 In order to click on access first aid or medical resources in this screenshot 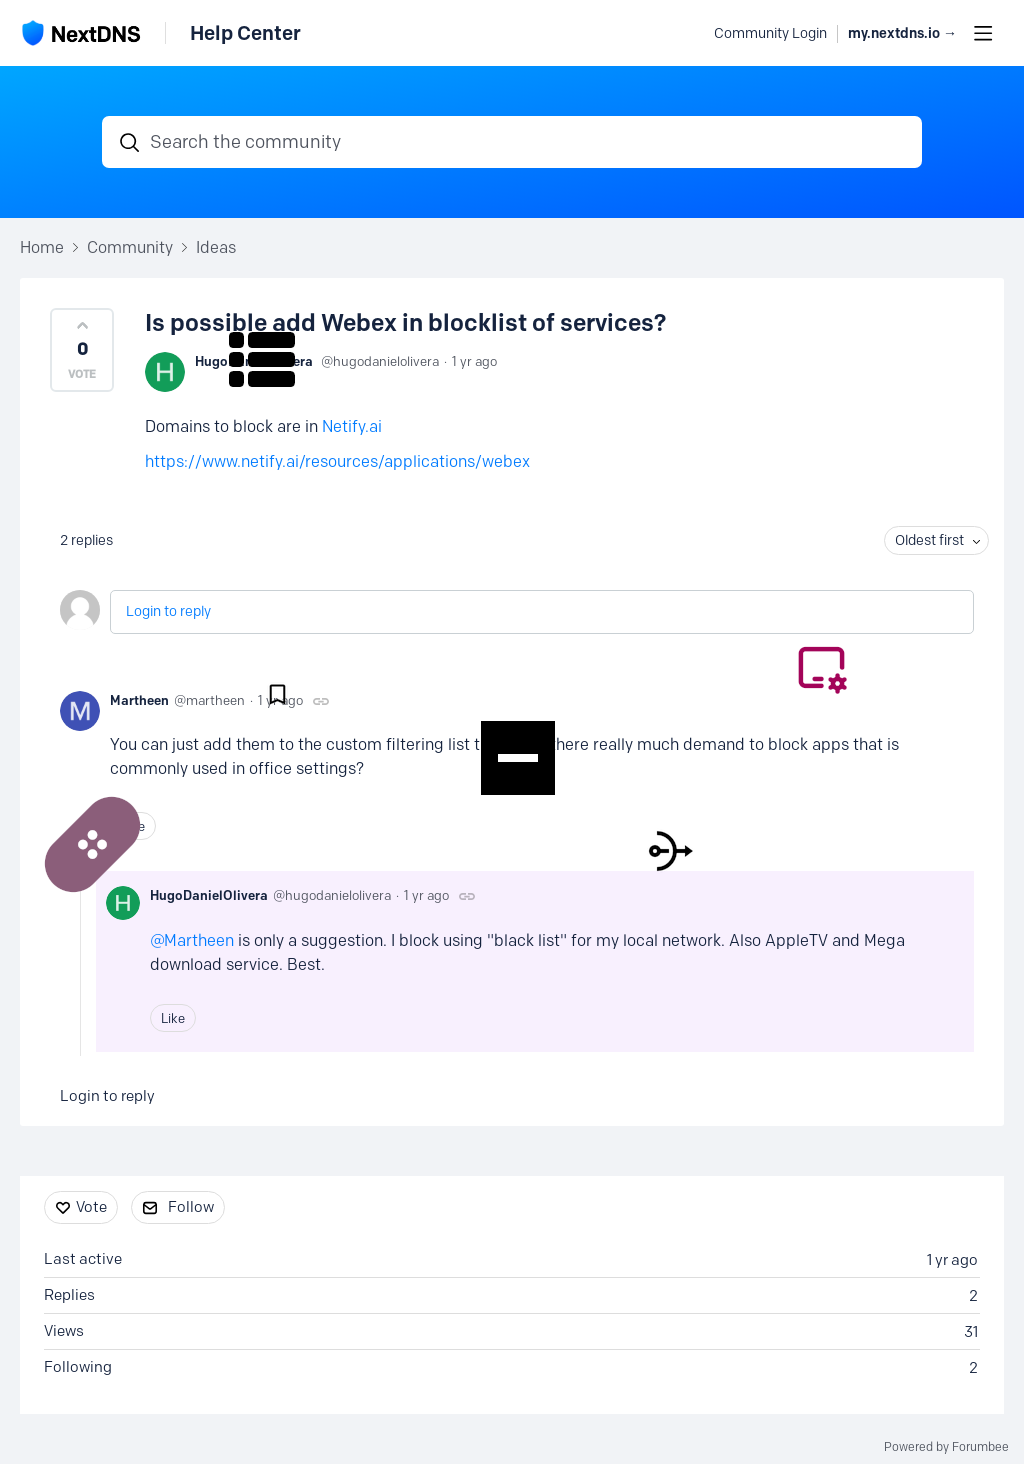, I will do `click(92, 844)`.